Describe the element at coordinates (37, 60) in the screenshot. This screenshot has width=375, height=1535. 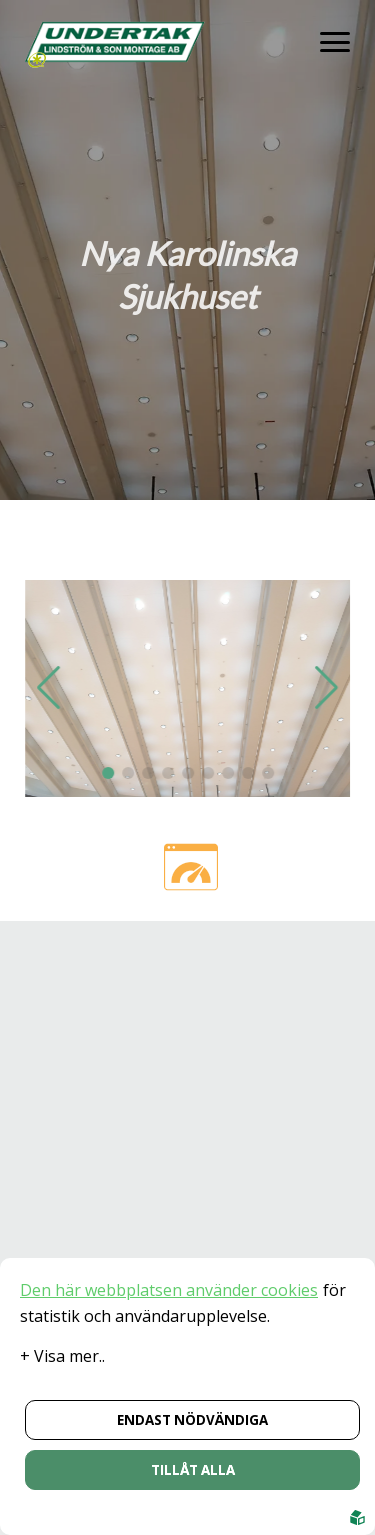
I see `asterisk open-source telephony platform logo` at that location.